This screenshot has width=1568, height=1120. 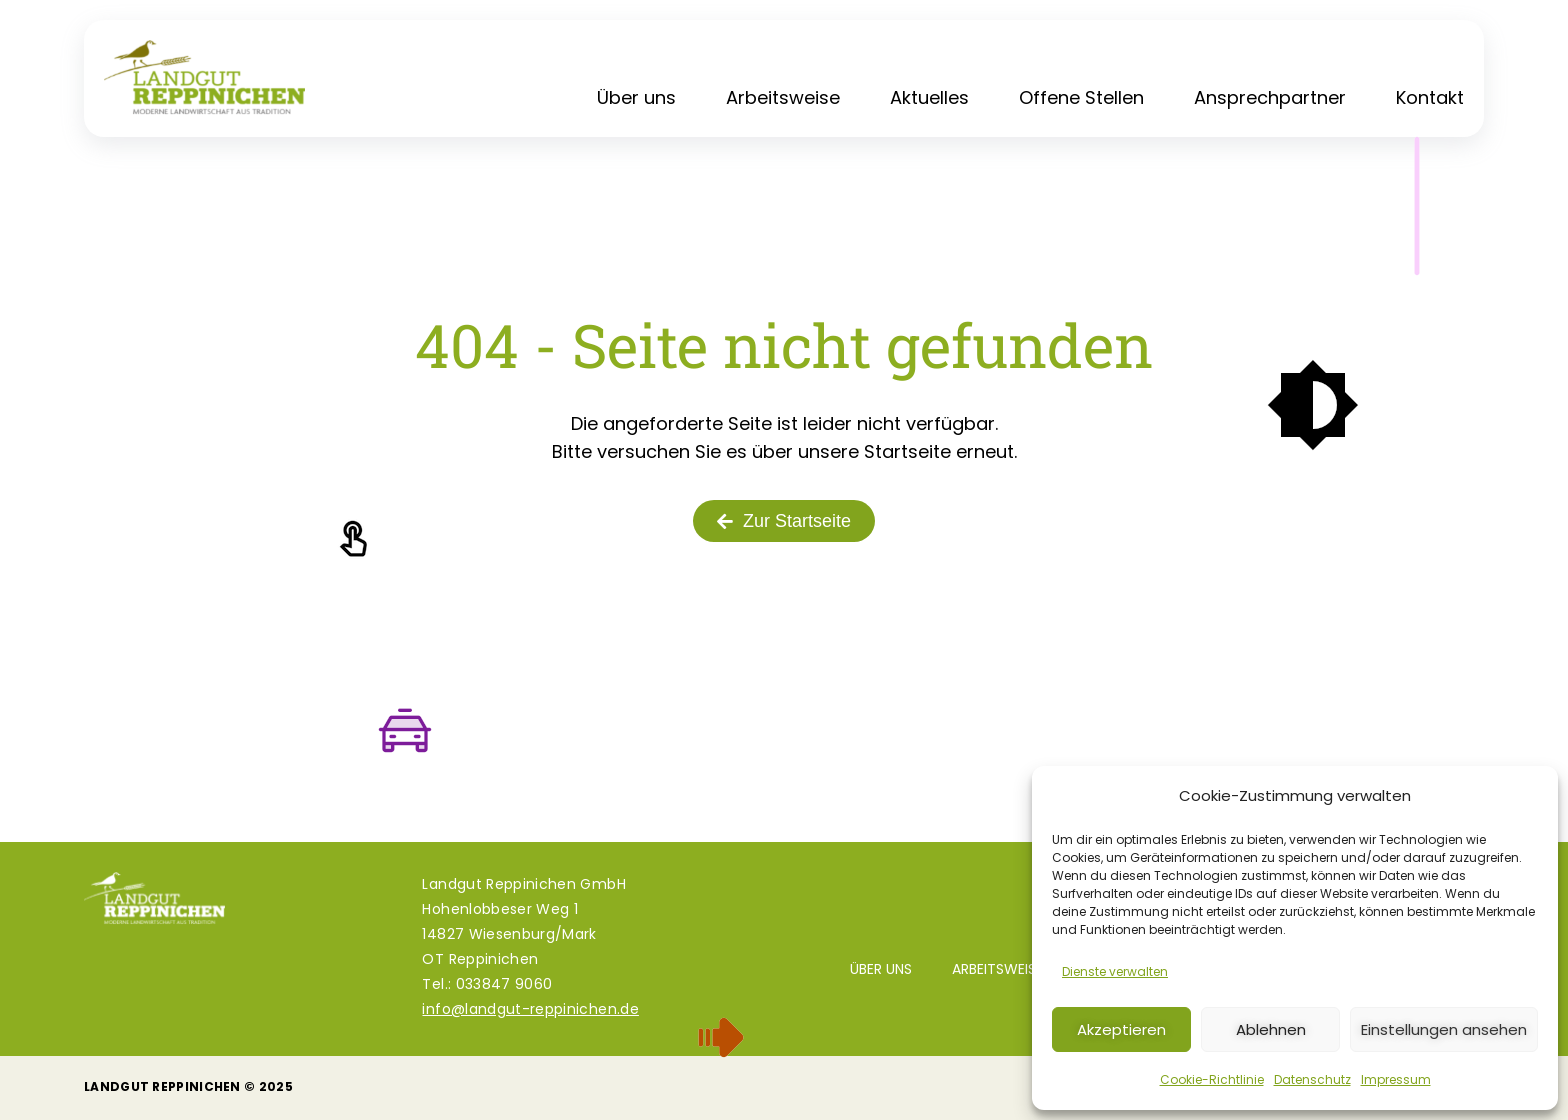 What do you see at coordinates (405, 733) in the screenshot?
I see `indicates police or emergency services nearby` at bounding box center [405, 733].